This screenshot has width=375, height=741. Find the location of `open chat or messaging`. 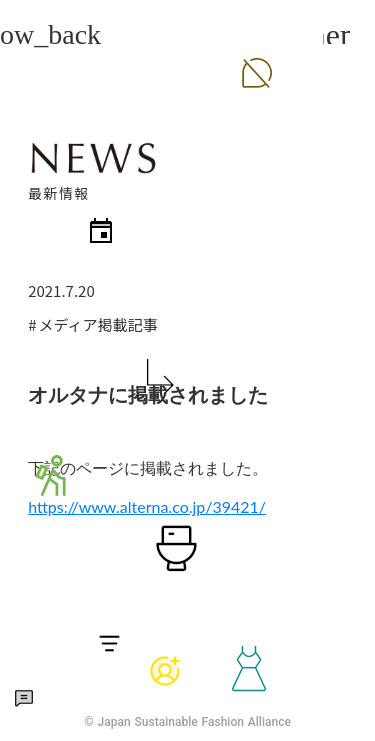

open chat or messaging is located at coordinates (24, 697).